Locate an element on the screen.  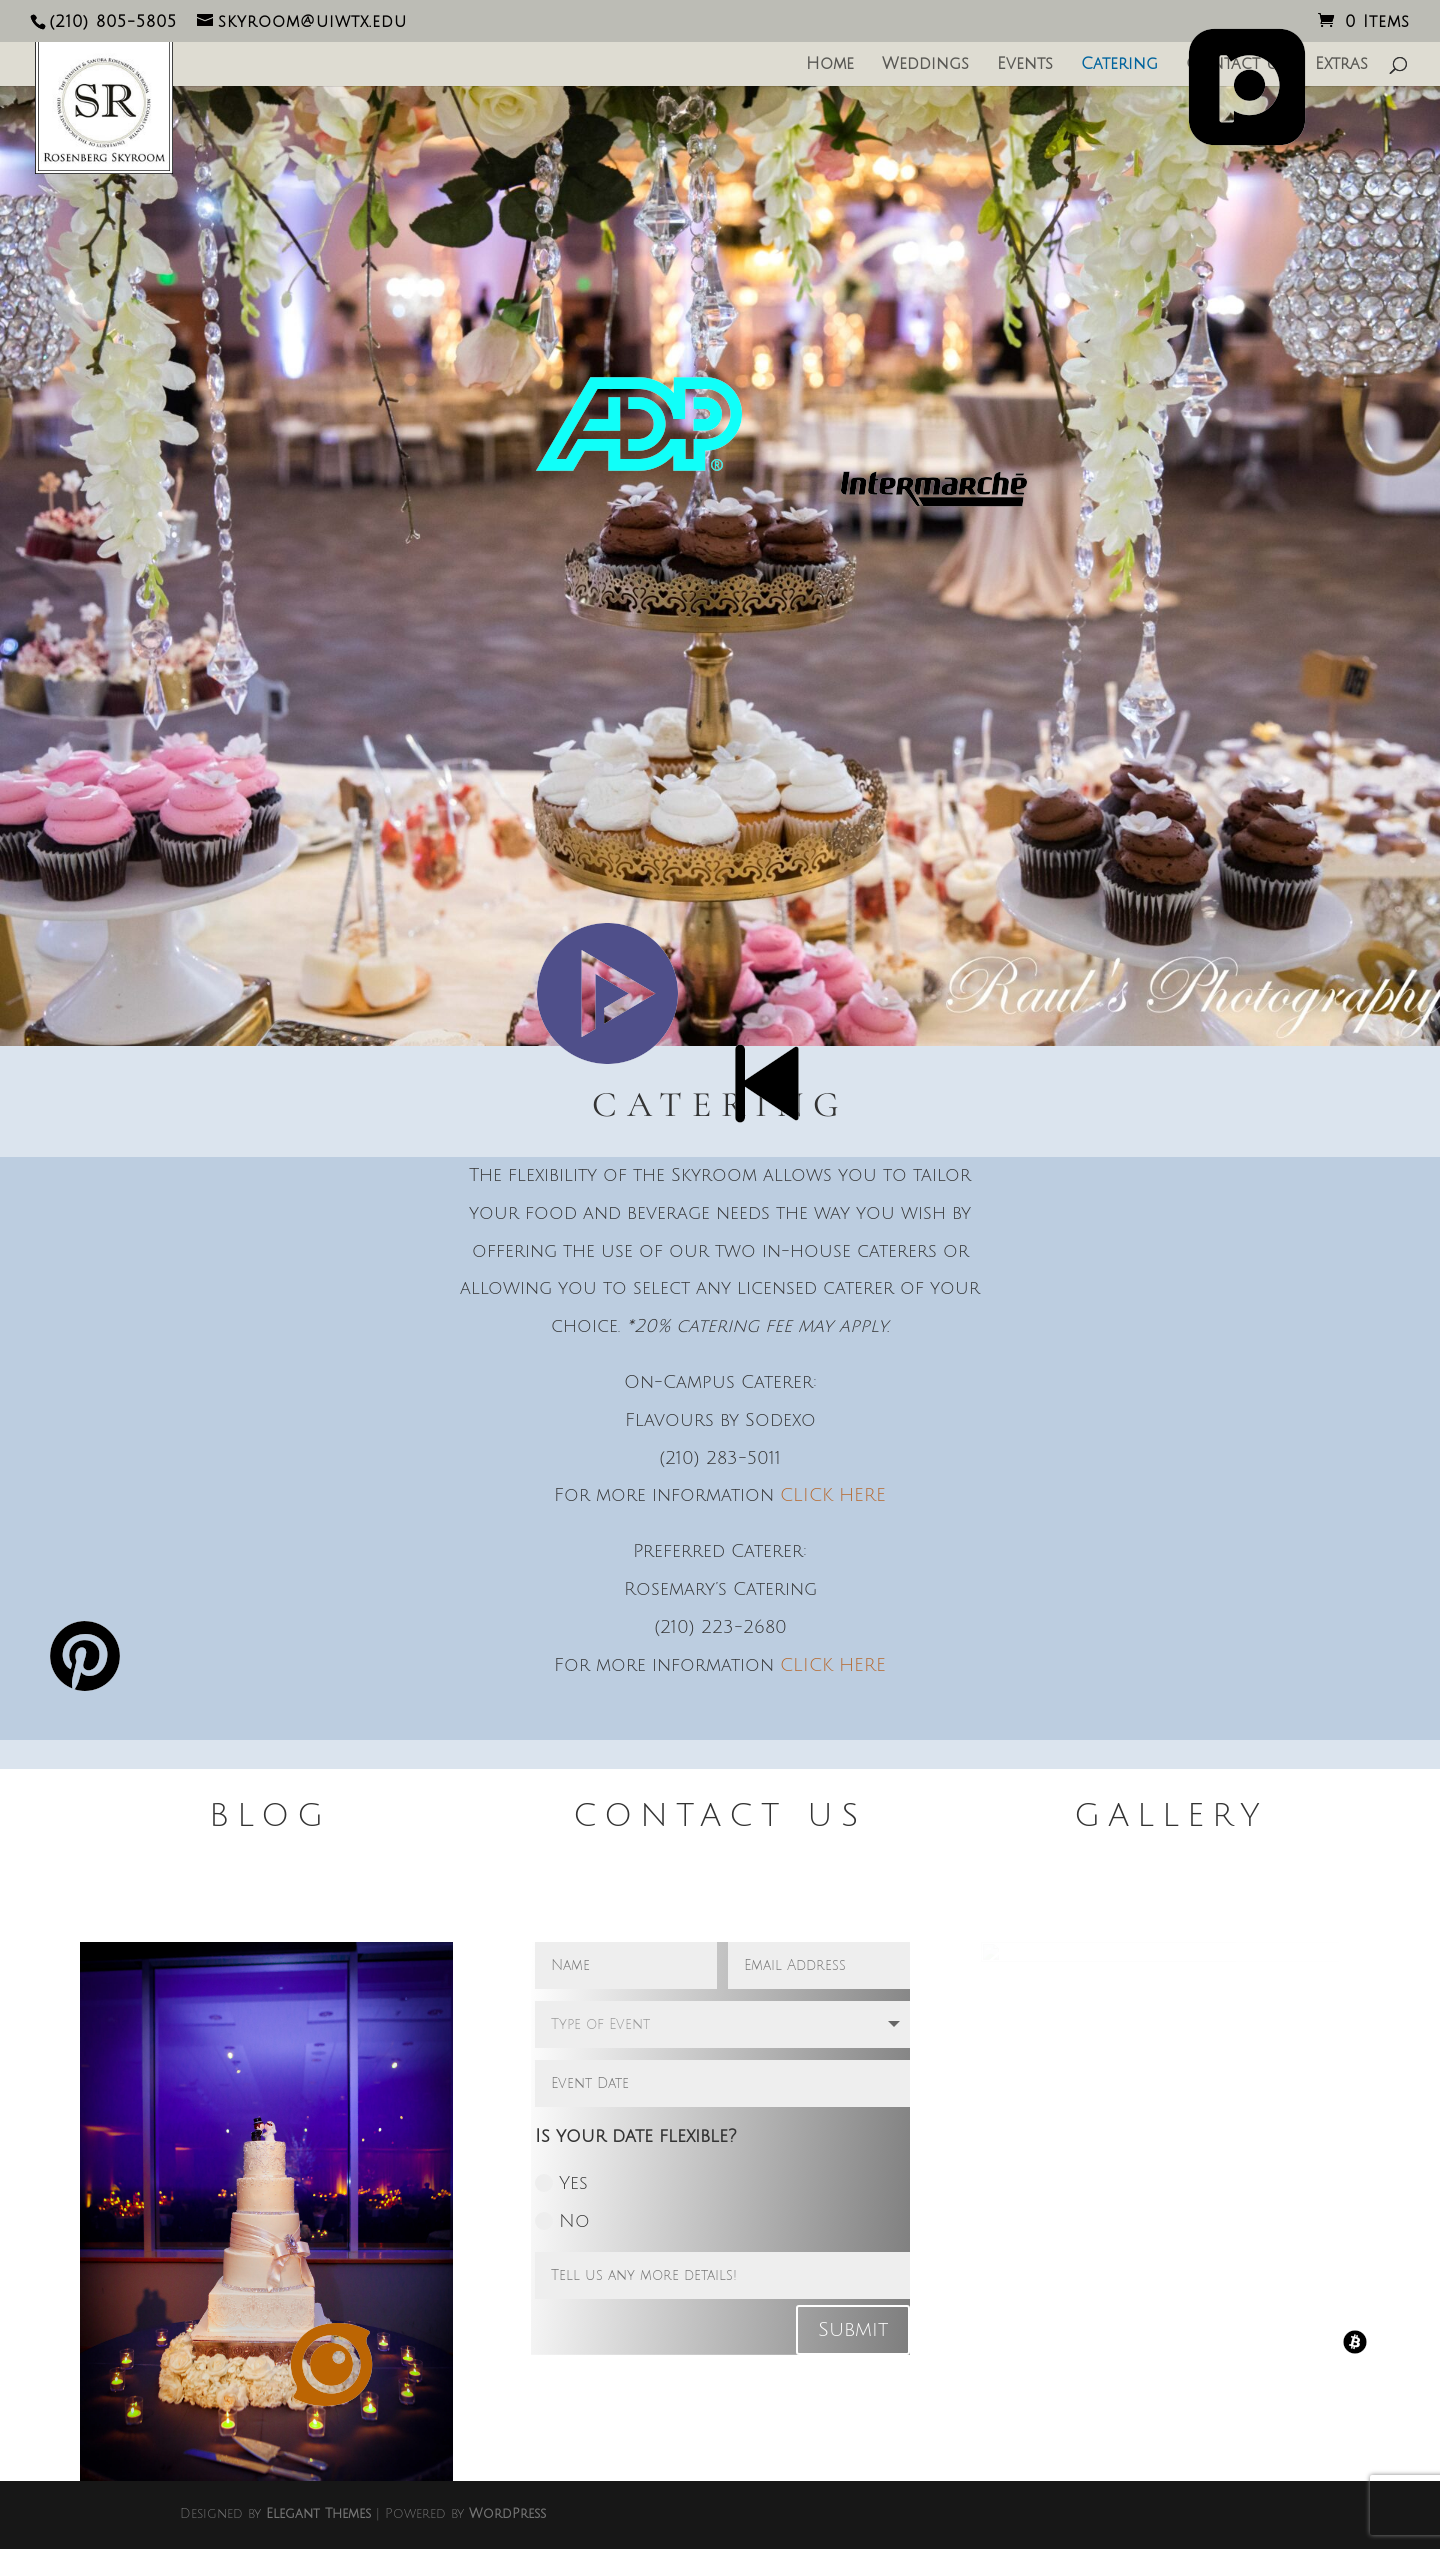
intermarché supermarket brand logo is located at coordinates (934, 489).